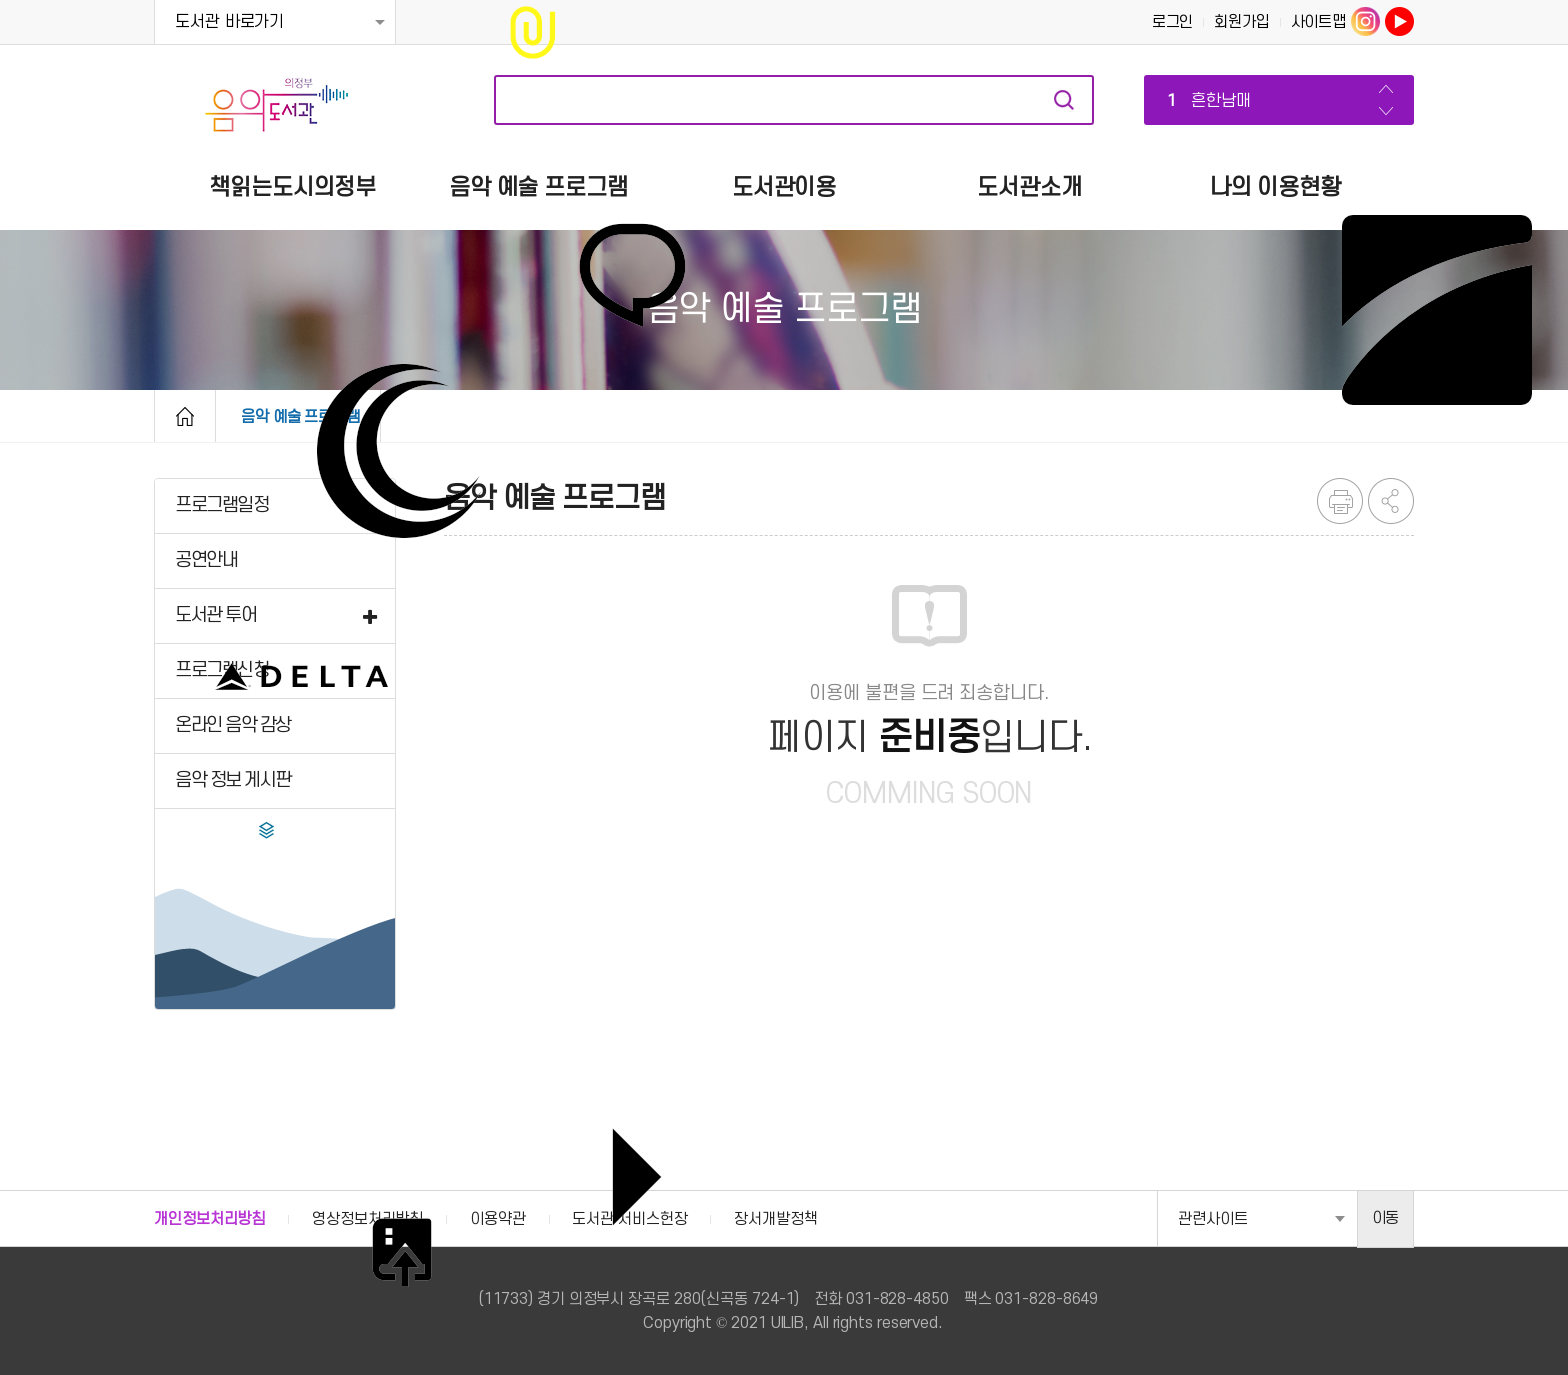 Image resolution: width=1568 pixels, height=1375 pixels. What do you see at coordinates (632, 271) in the screenshot?
I see `open chat or messaging` at bounding box center [632, 271].